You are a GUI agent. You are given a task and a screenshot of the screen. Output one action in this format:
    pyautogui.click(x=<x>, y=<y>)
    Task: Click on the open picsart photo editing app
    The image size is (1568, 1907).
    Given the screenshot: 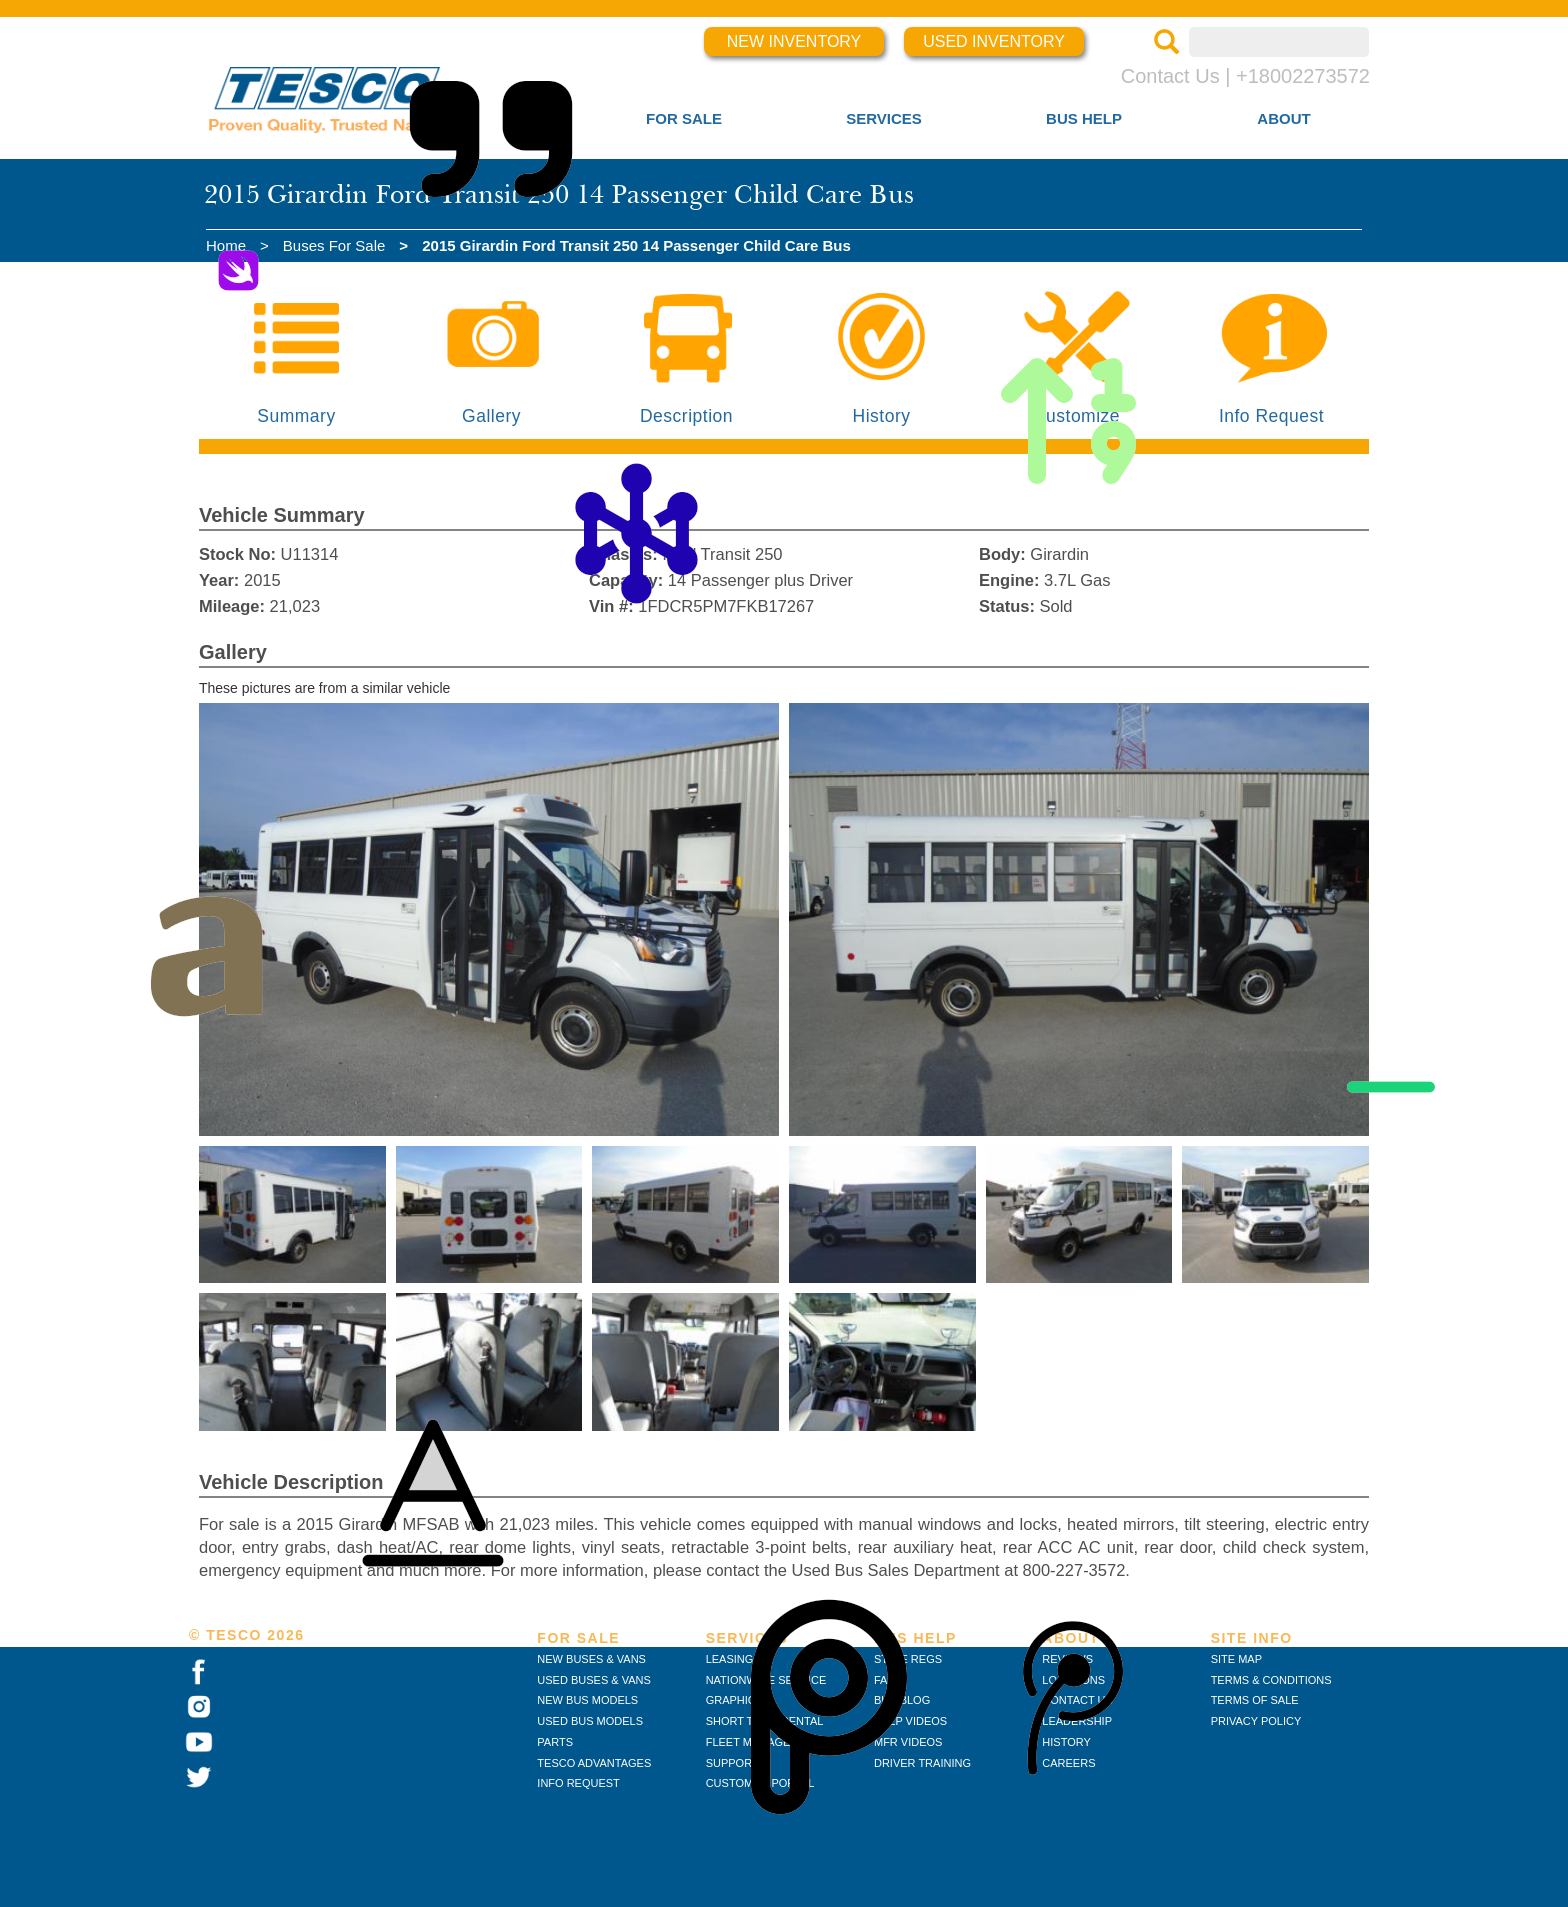 What is the action you would take?
    pyautogui.click(x=829, y=1707)
    